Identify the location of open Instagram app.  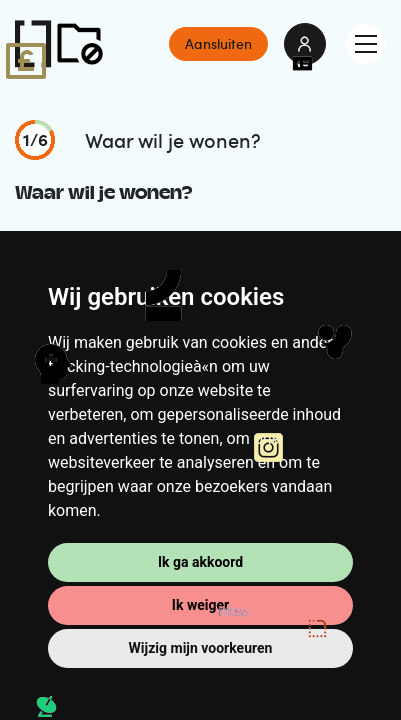
(268, 447).